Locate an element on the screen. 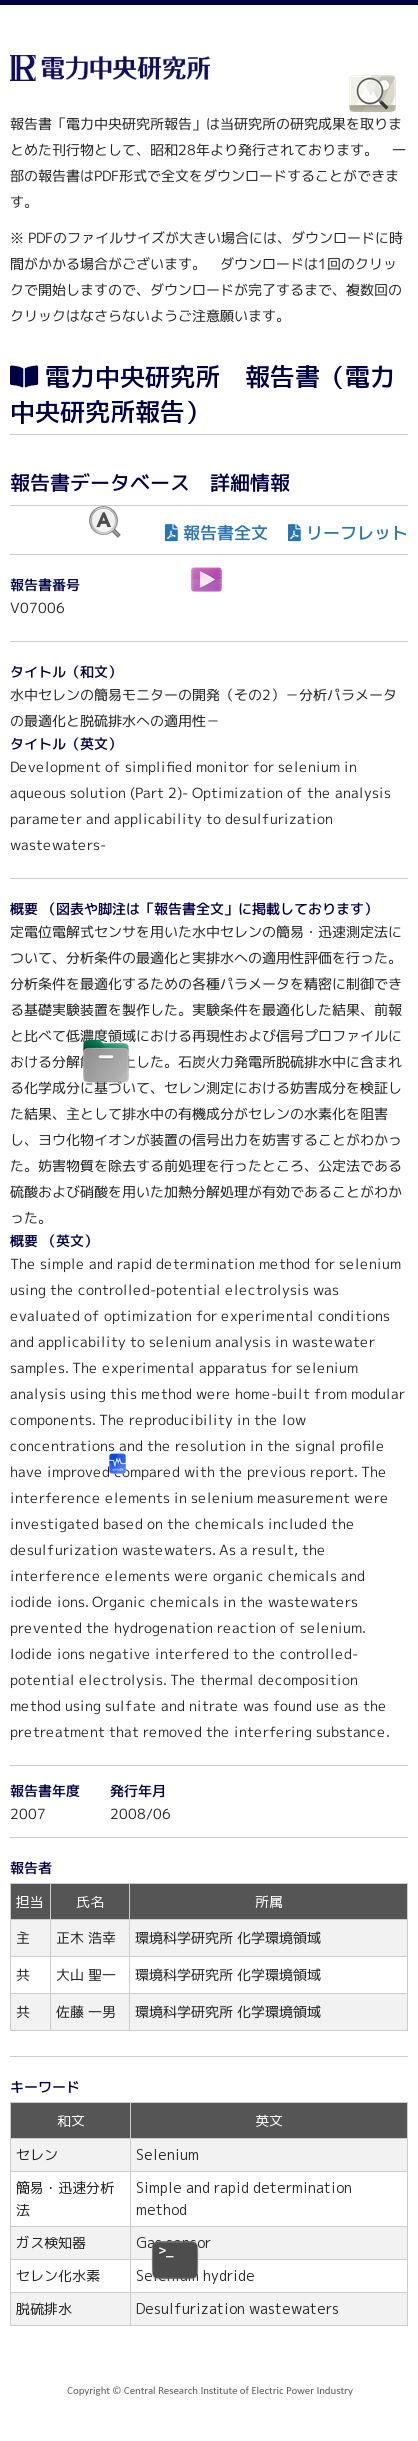 Image resolution: width=418 pixels, height=2441 pixels. open the file manager is located at coordinates (106, 1061).